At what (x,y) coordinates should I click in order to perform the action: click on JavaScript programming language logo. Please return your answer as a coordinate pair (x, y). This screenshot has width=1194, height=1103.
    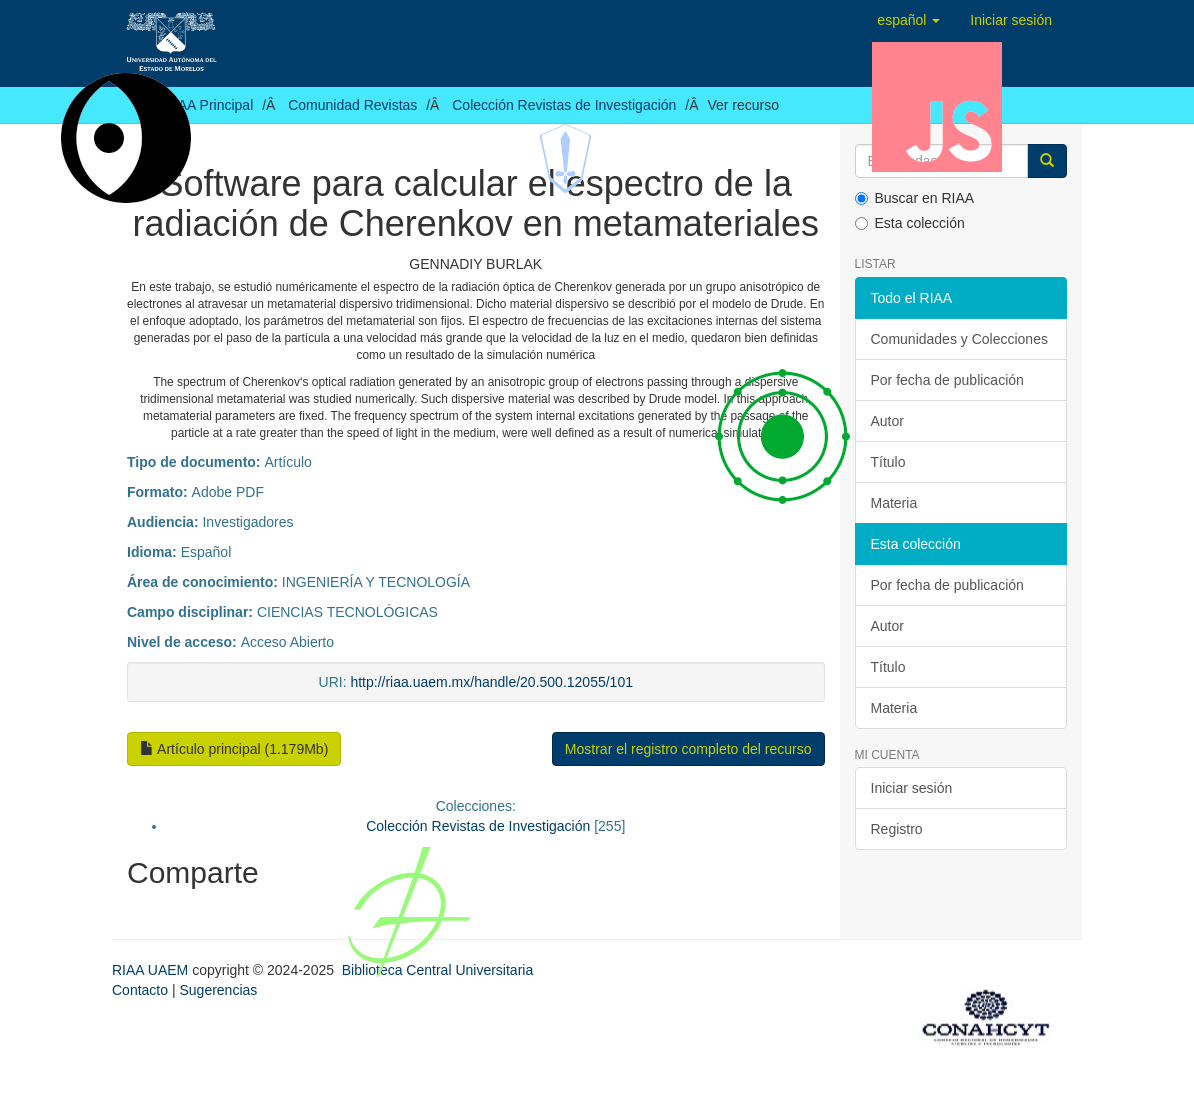
    Looking at the image, I should click on (937, 107).